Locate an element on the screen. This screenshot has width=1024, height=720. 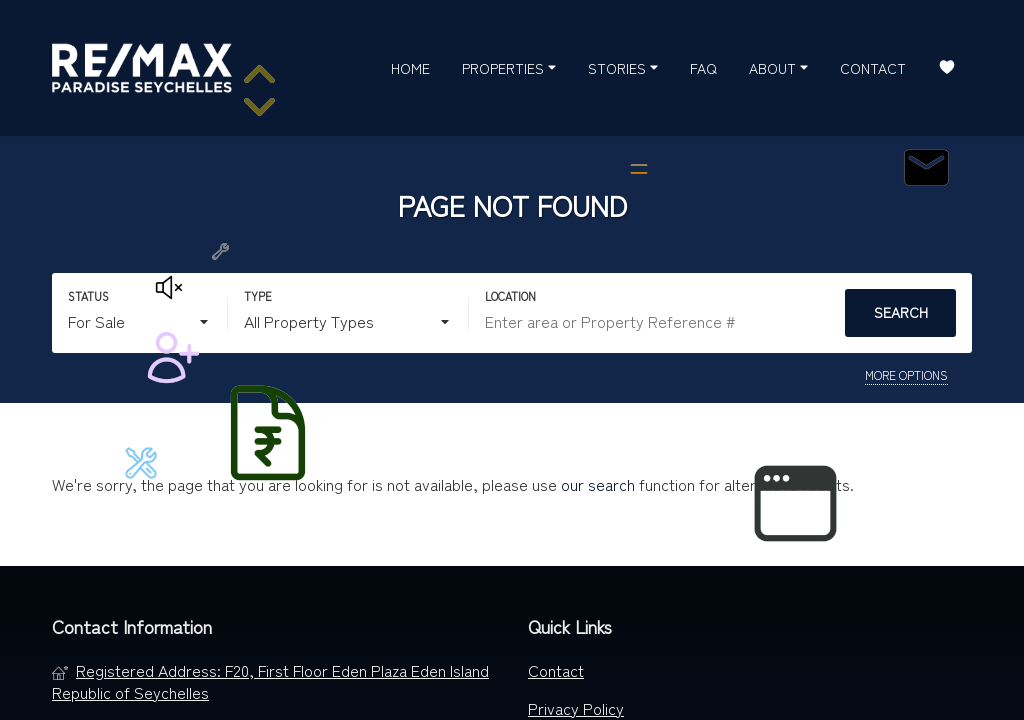
expand or collapse a dropdown menu is located at coordinates (259, 90).